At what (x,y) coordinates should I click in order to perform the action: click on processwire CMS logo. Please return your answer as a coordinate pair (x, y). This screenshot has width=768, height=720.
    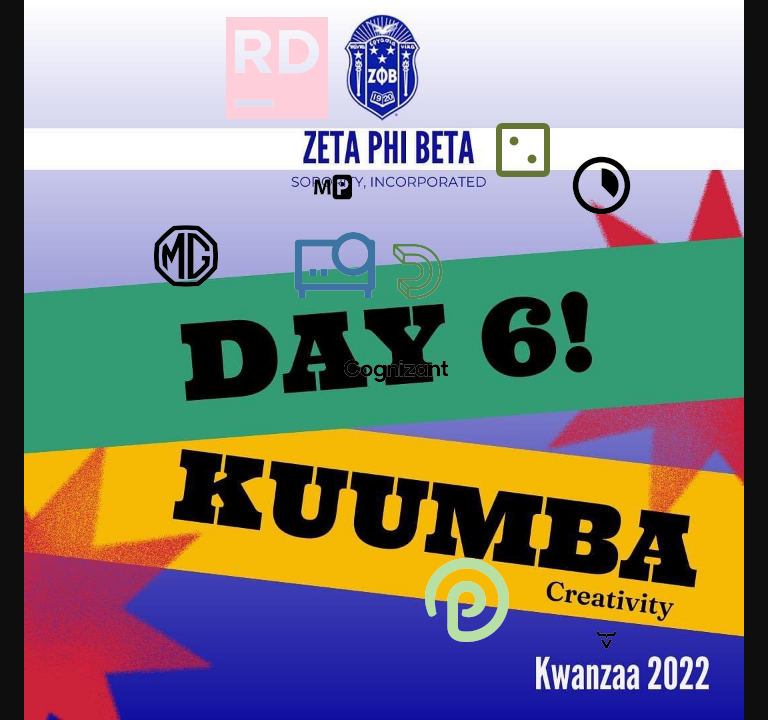
    Looking at the image, I should click on (467, 600).